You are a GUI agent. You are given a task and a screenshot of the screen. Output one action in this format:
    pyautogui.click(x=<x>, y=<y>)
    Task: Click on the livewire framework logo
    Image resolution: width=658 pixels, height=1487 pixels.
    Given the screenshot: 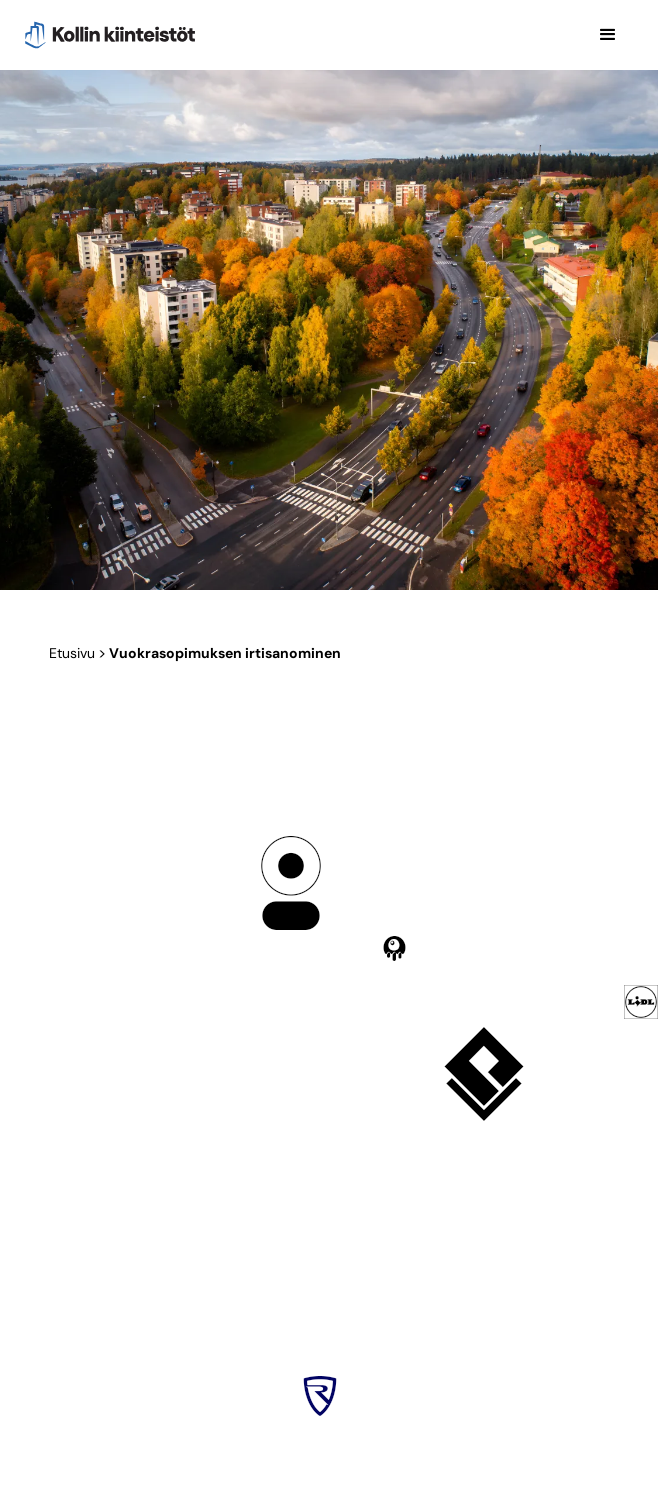 What is the action you would take?
    pyautogui.click(x=394, y=948)
    